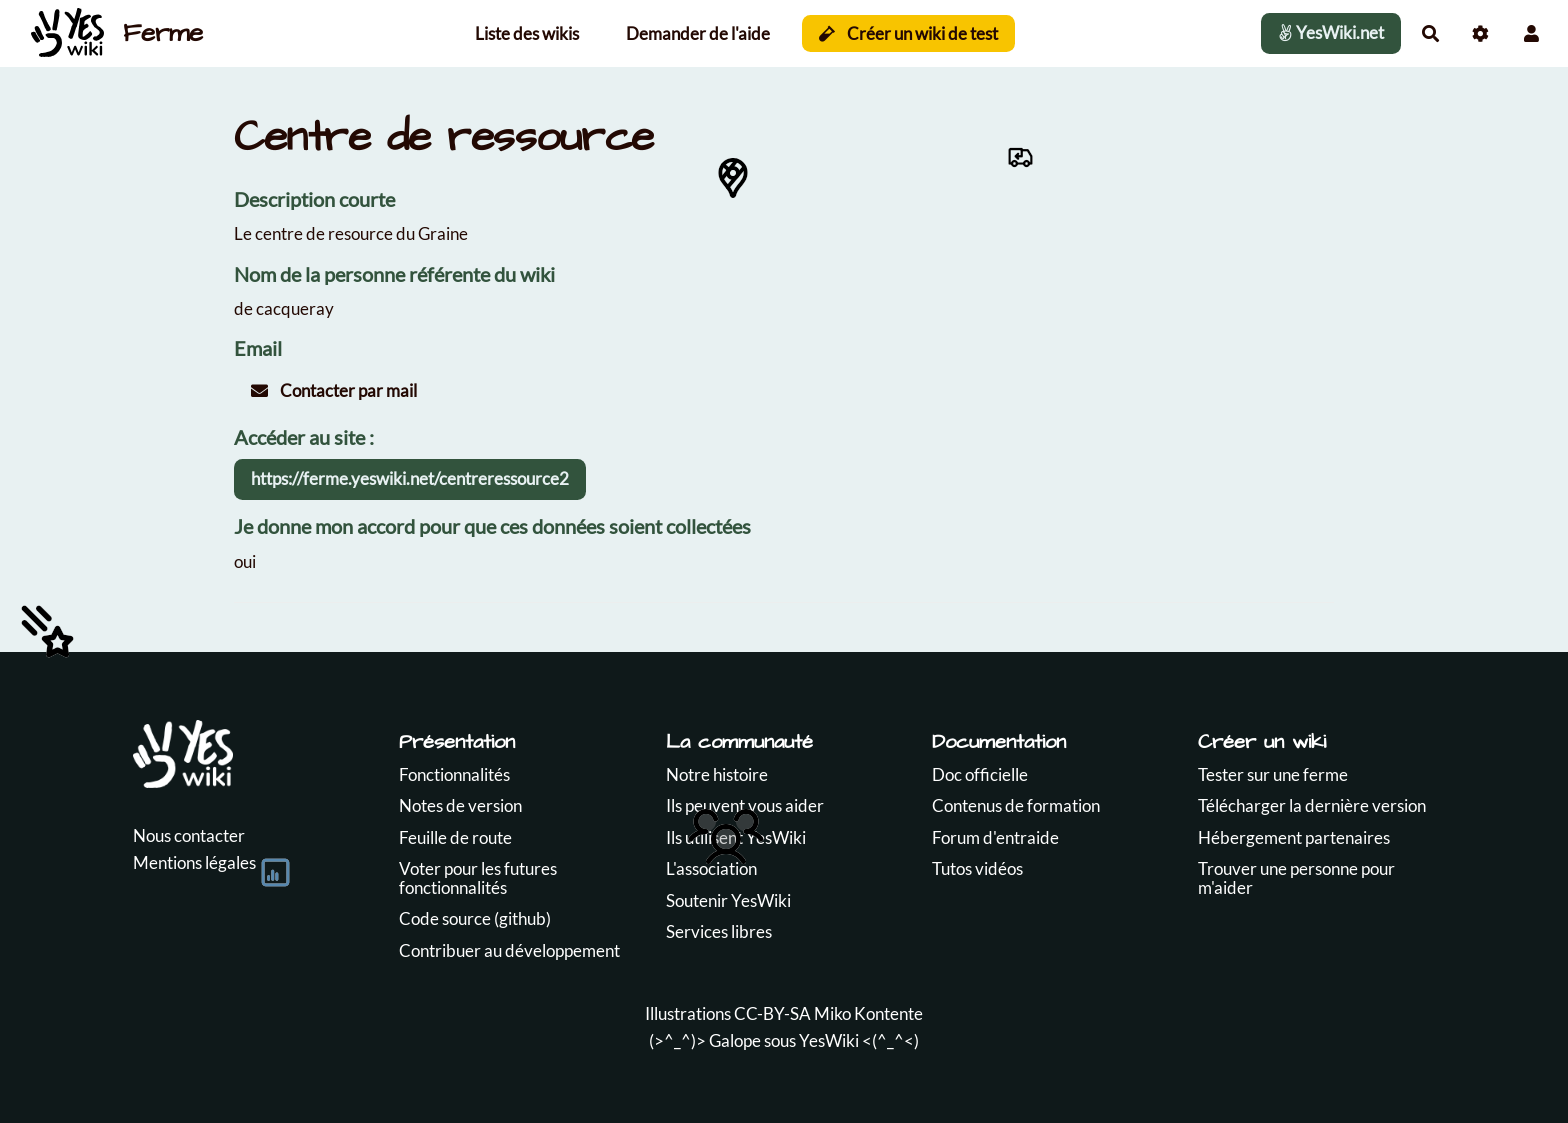 The height and width of the screenshot is (1123, 1568). What do you see at coordinates (726, 834) in the screenshot?
I see `view group members` at bounding box center [726, 834].